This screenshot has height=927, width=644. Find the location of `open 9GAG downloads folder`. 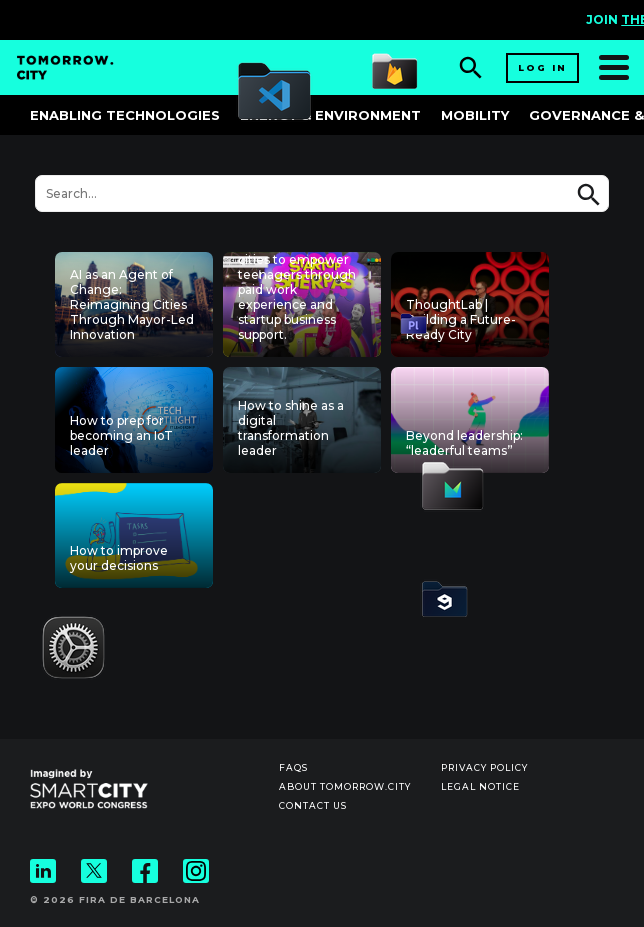

open 9GAG downloads folder is located at coordinates (444, 600).